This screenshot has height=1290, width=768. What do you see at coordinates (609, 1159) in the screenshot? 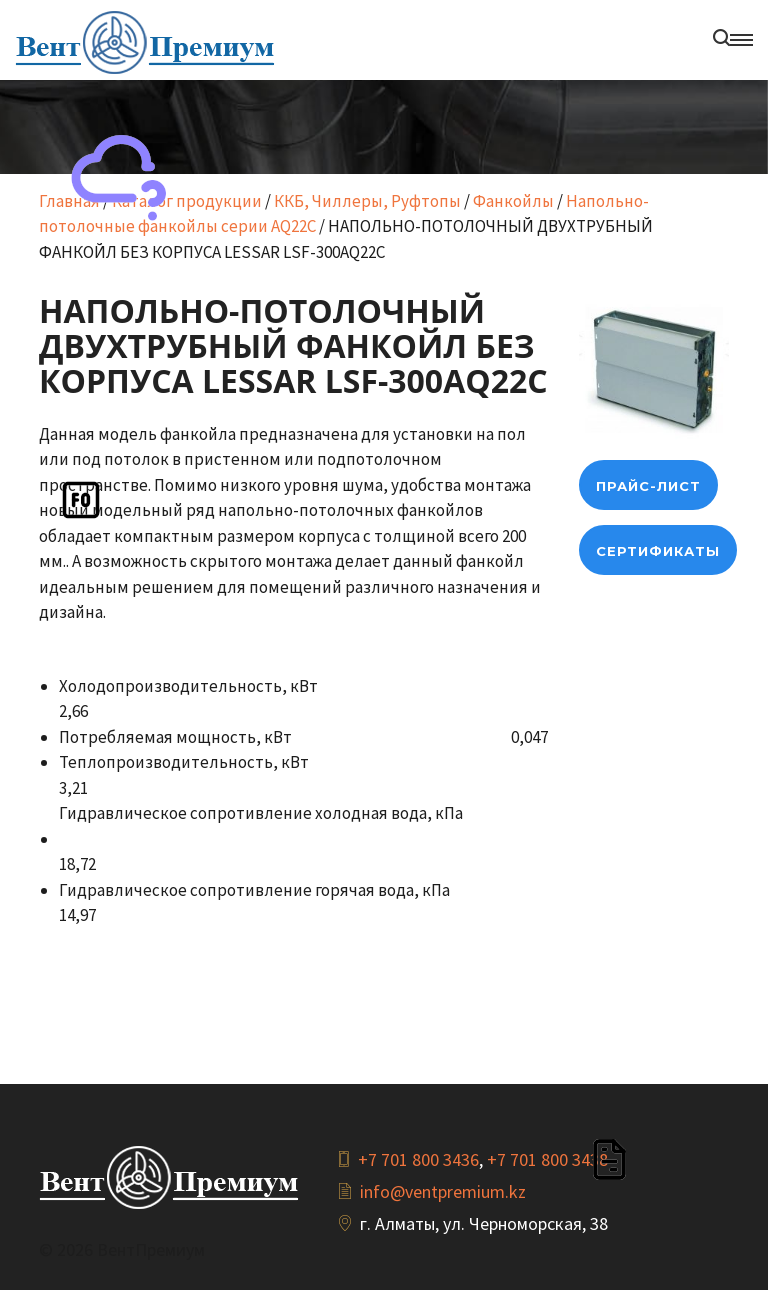
I see `view invoice or billing document` at bounding box center [609, 1159].